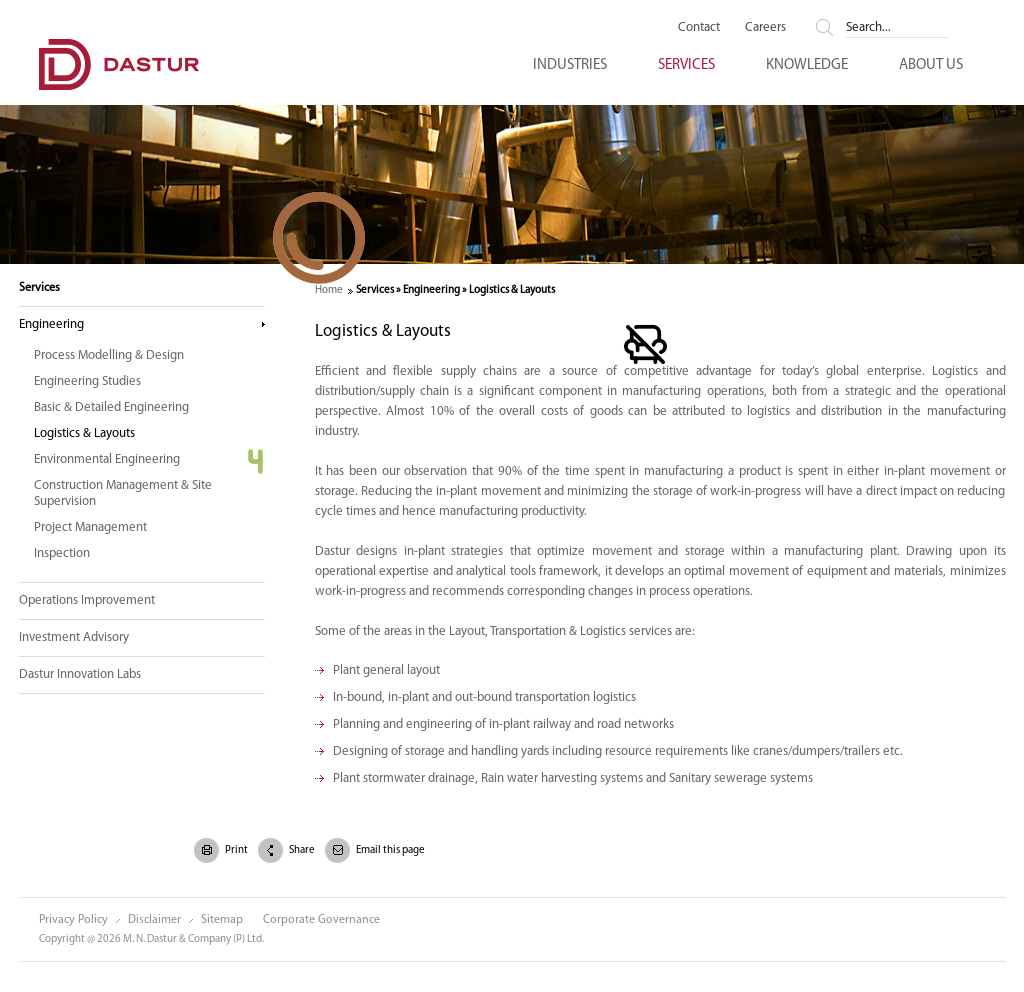 The width and height of the screenshot is (1024, 992). Describe the element at coordinates (645, 344) in the screenshot. I see `seating unavailable or disabled` at that location.